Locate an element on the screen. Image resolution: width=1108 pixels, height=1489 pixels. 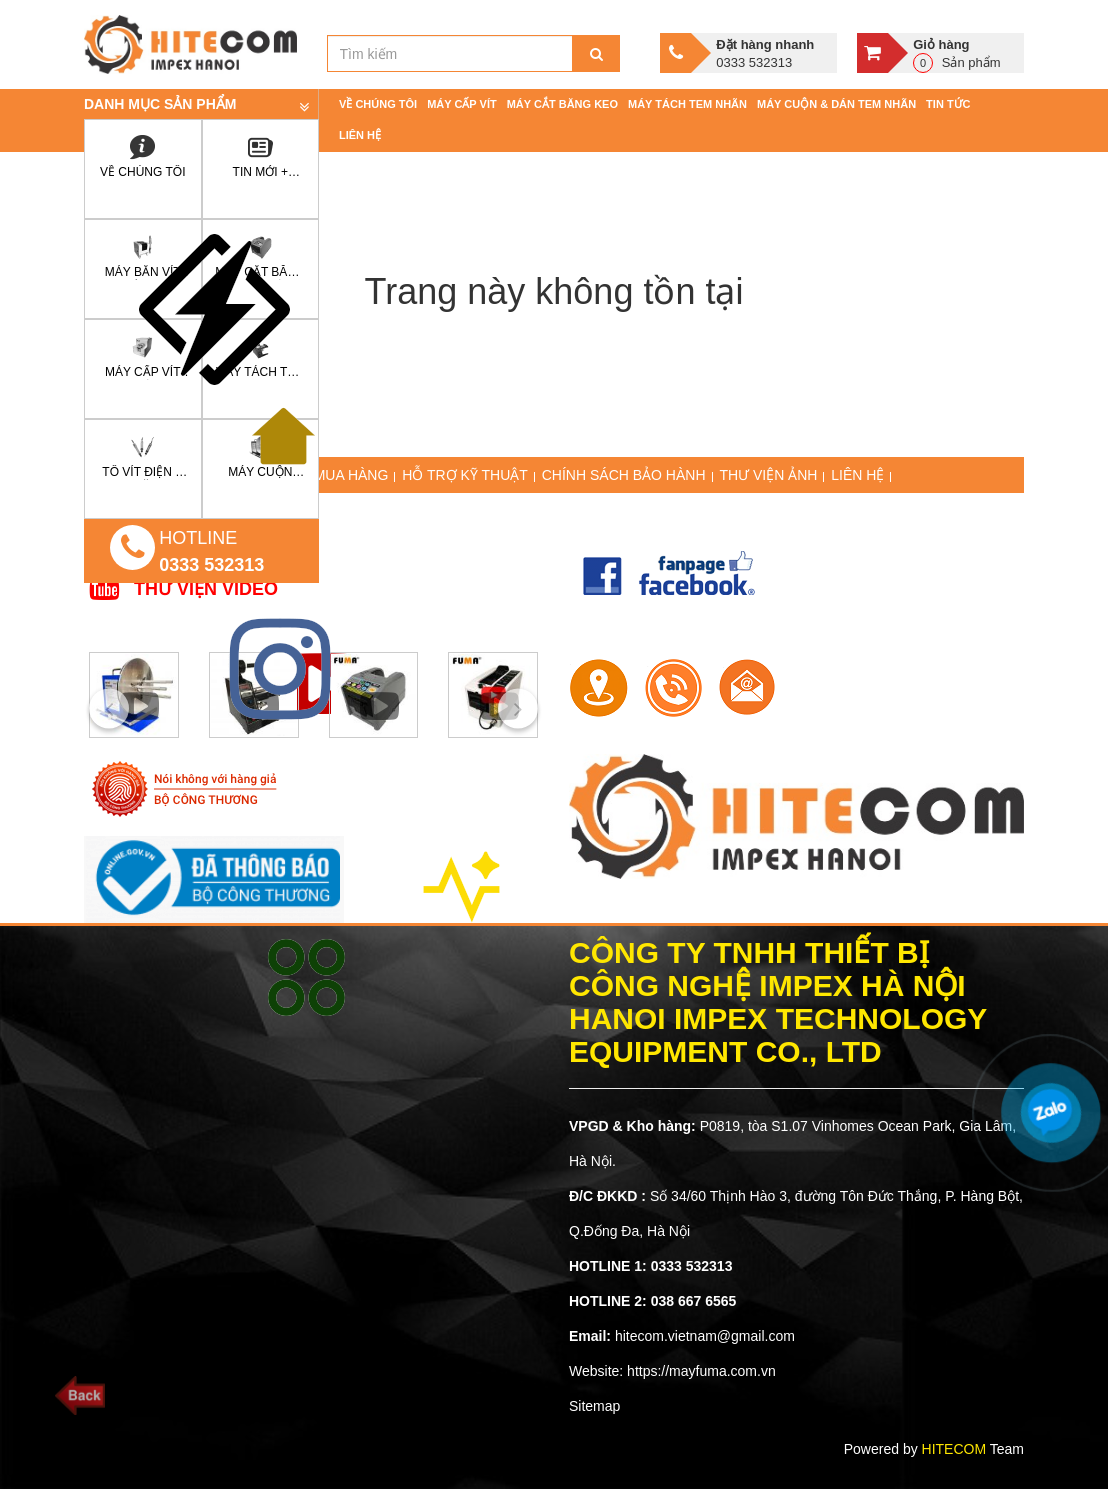
honeybadger application monitoring service logo is located at coordinates (214, 309).